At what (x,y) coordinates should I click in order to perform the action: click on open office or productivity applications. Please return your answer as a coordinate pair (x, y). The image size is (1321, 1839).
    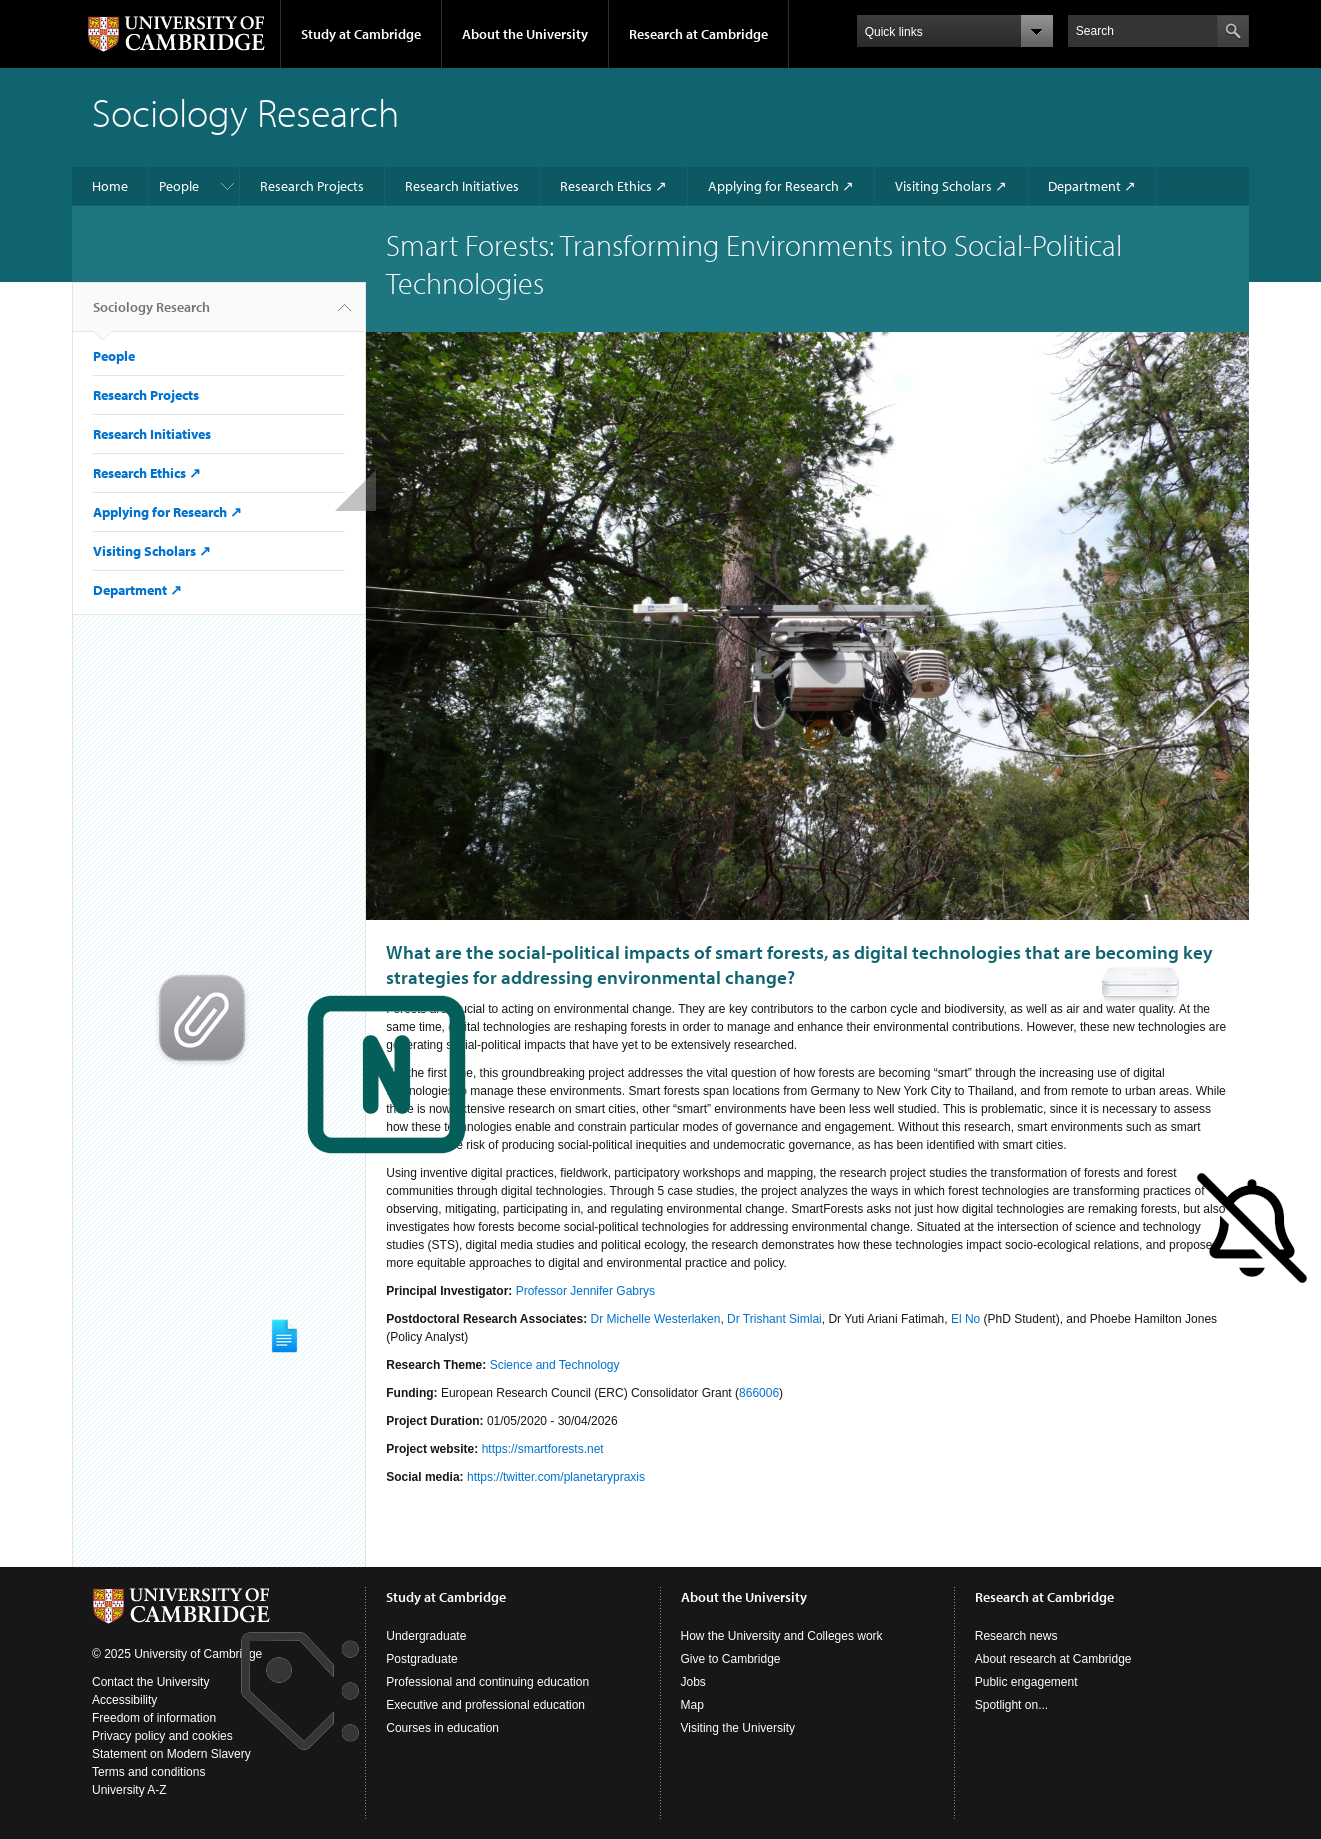
    Looking at the image, I should click on (202, 1018).